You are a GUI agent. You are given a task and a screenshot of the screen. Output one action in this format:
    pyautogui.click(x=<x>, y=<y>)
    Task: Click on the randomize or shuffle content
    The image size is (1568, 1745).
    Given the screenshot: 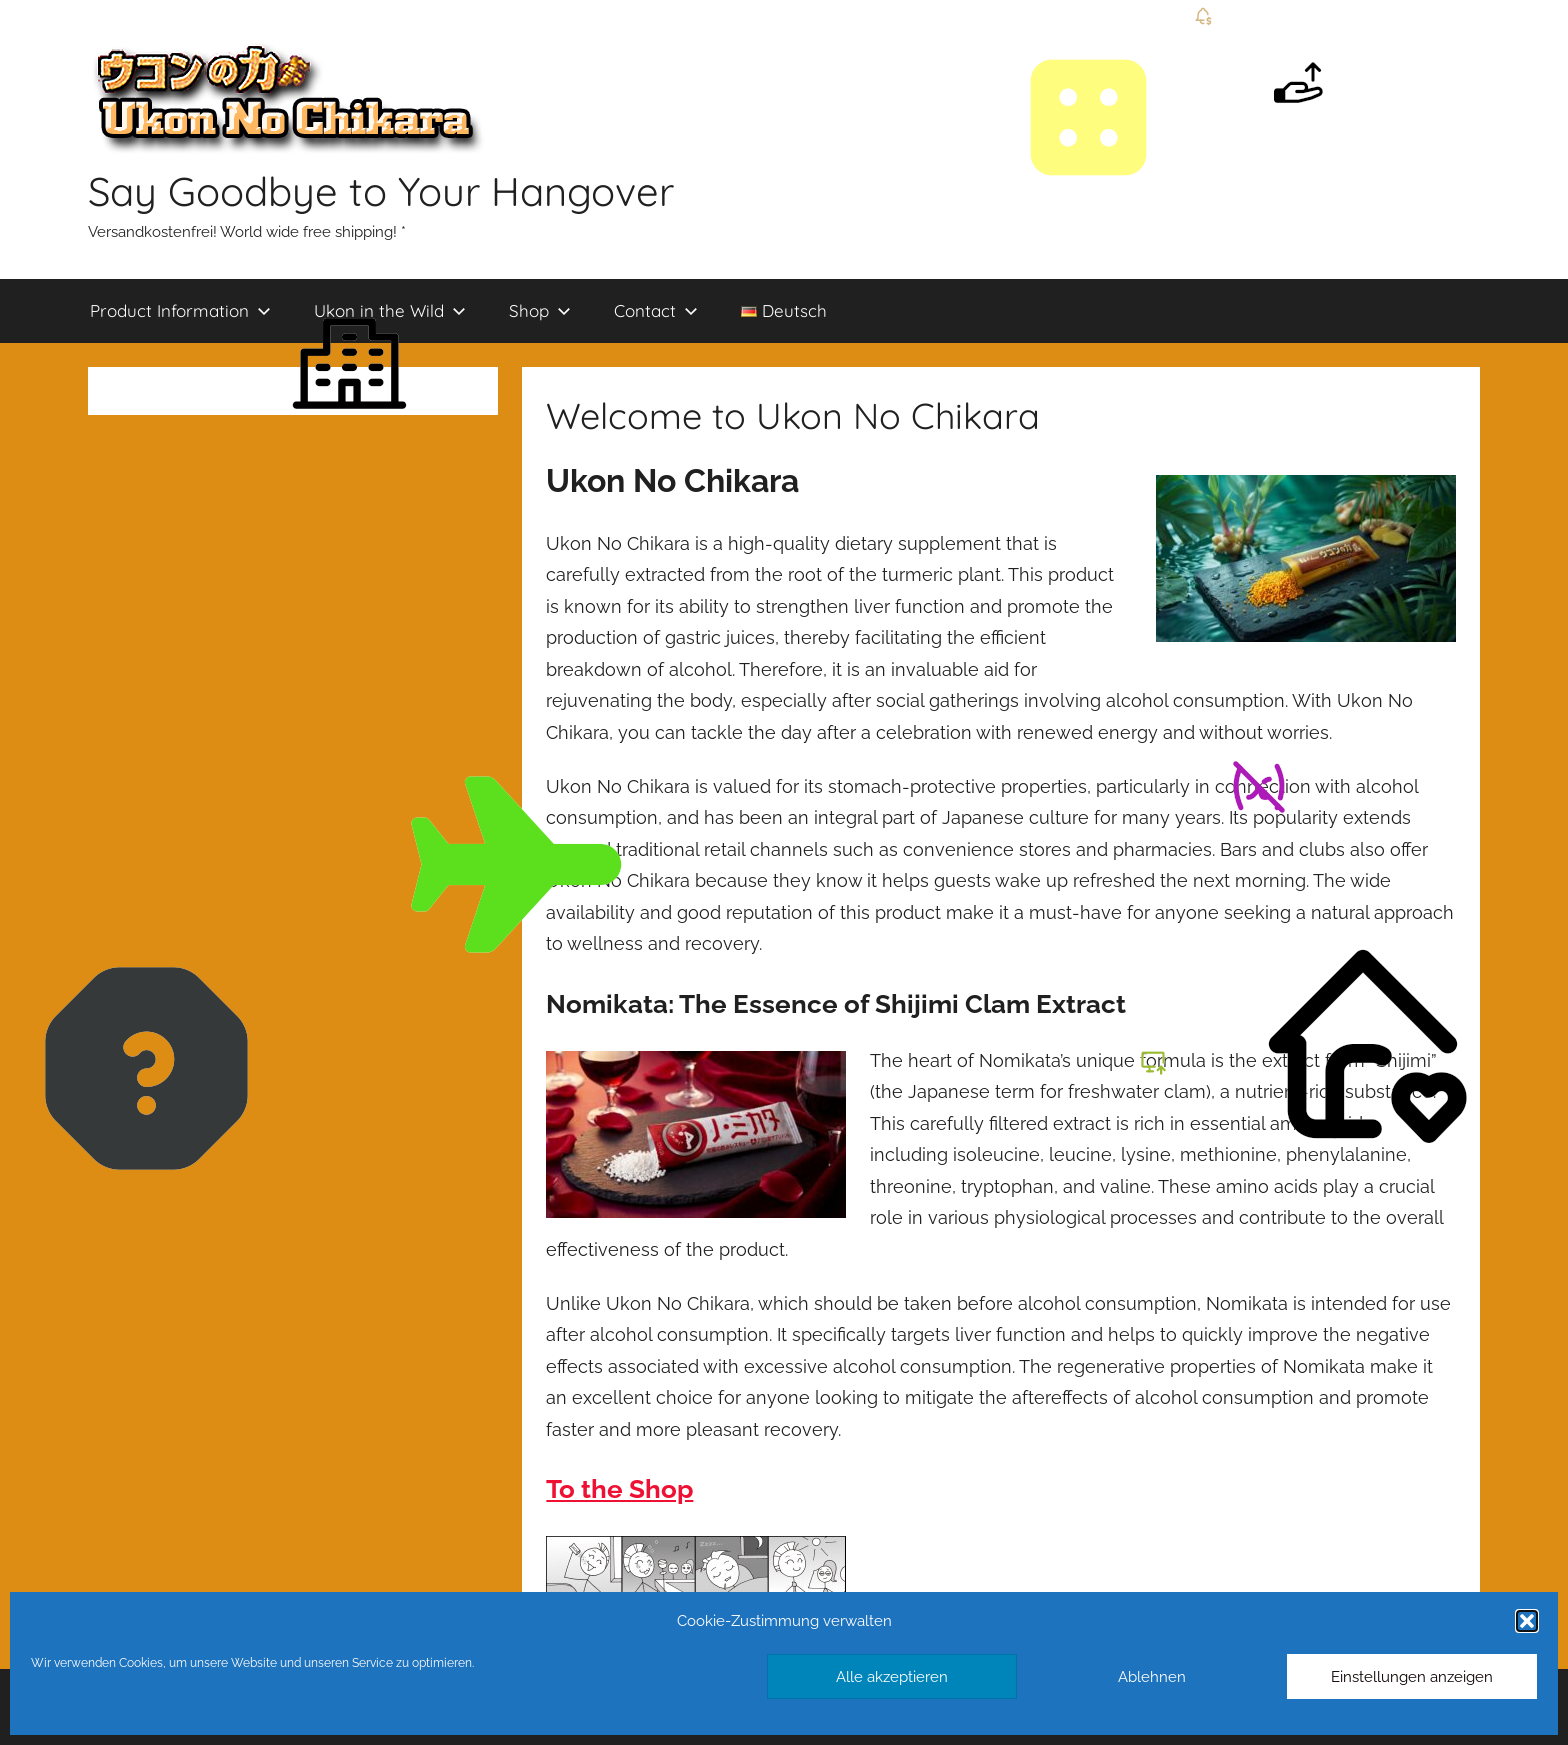 What is the action you would take?
    pyautogui.click(x=1088, y=117)
    